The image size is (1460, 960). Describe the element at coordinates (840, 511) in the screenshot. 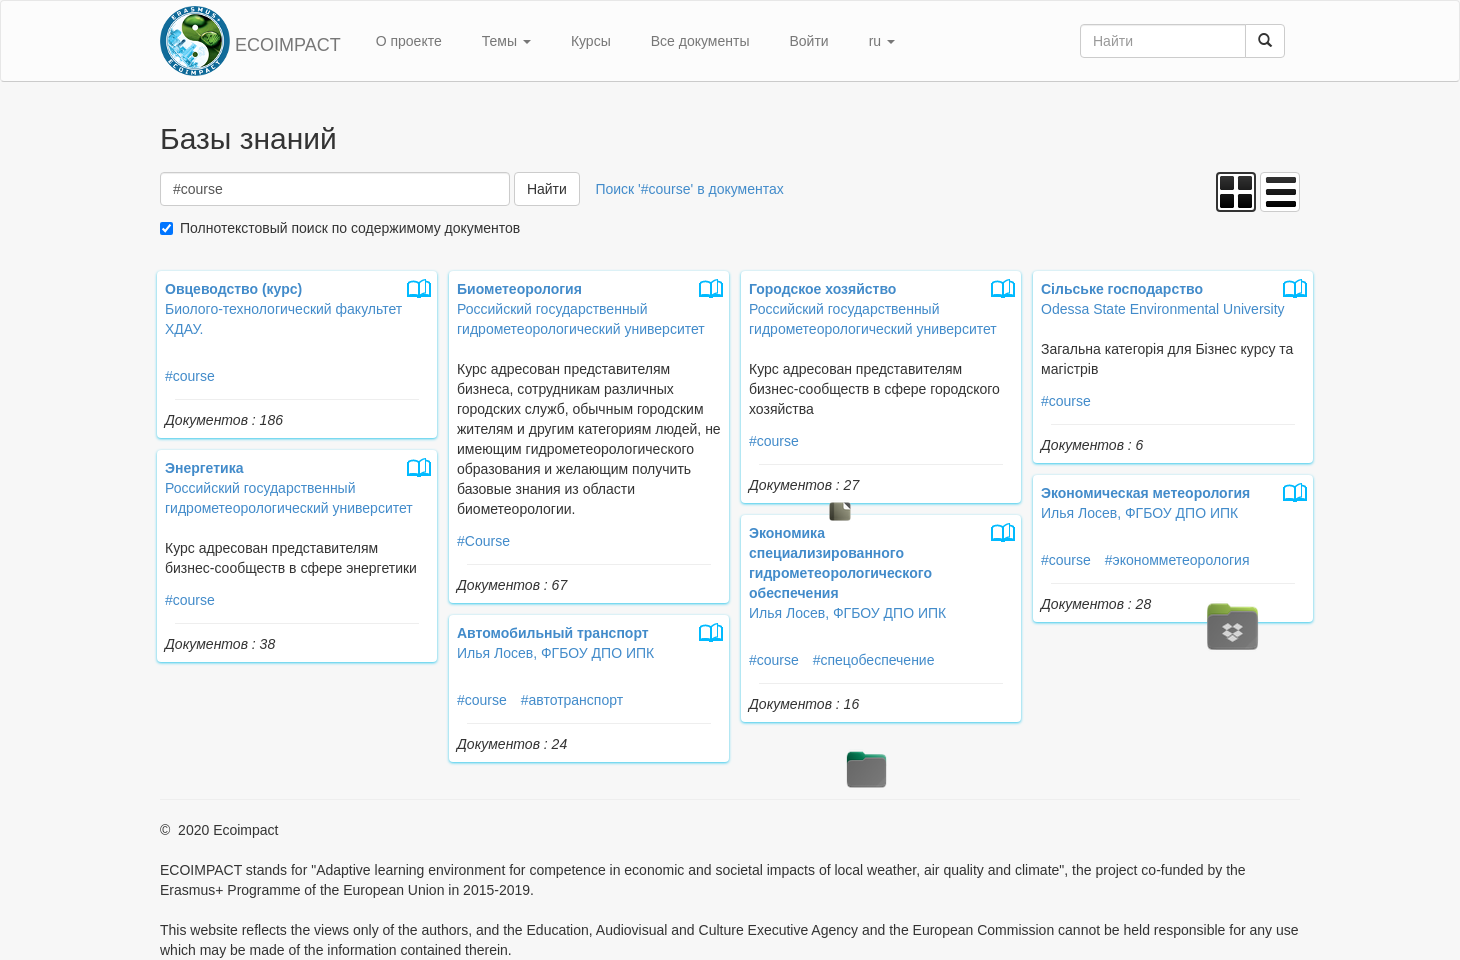

I see `change desktop wallpaper settings` at that location.